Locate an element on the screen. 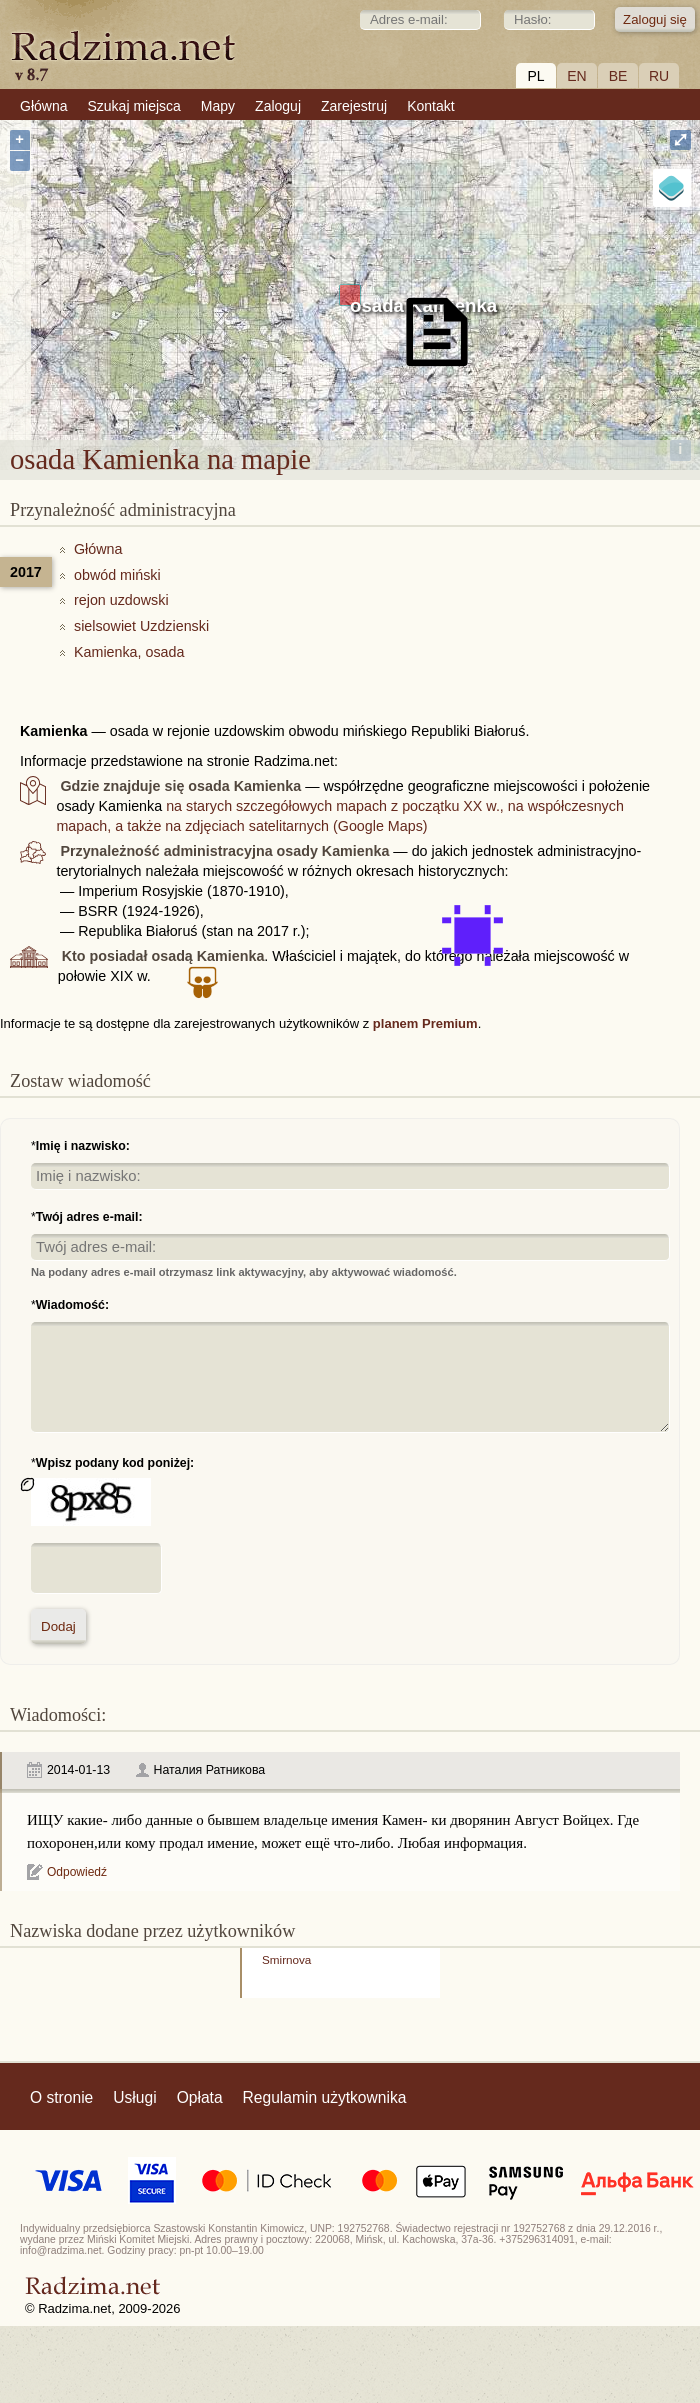 The image size is (700, 2403). open slideshare is located at coordinates (202, 982).